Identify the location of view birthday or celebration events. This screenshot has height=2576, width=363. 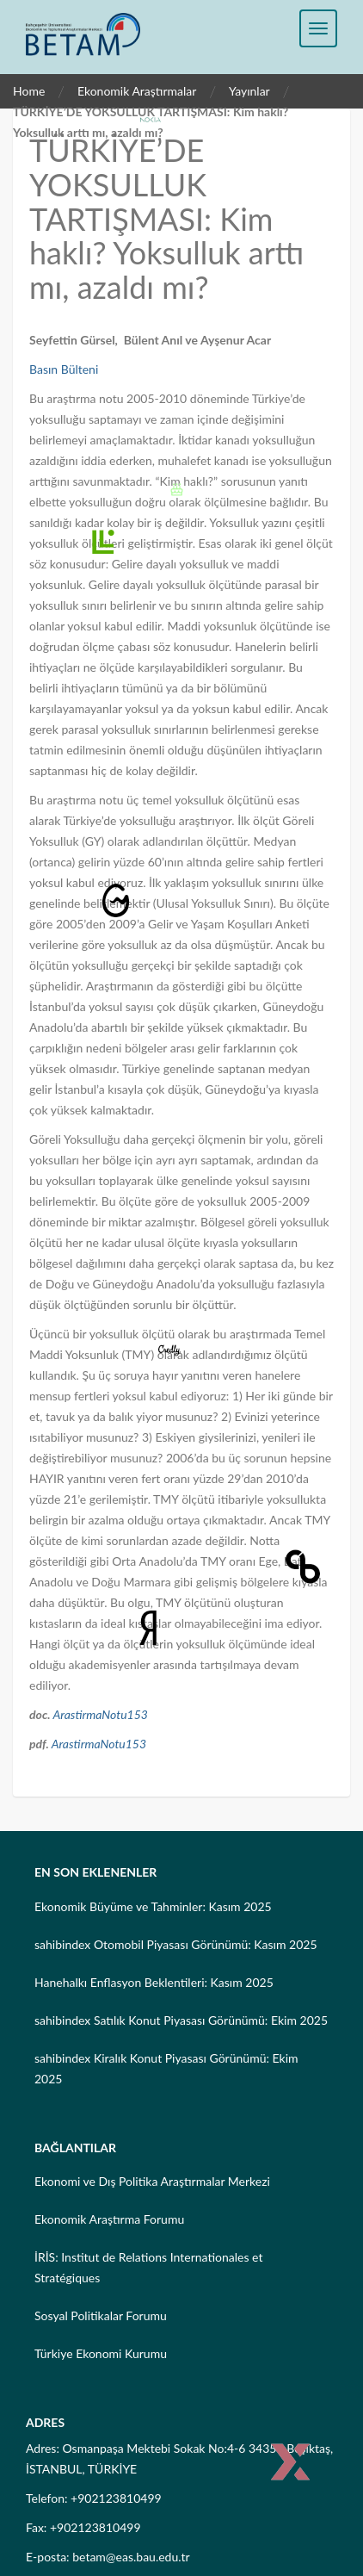
(176, 489).